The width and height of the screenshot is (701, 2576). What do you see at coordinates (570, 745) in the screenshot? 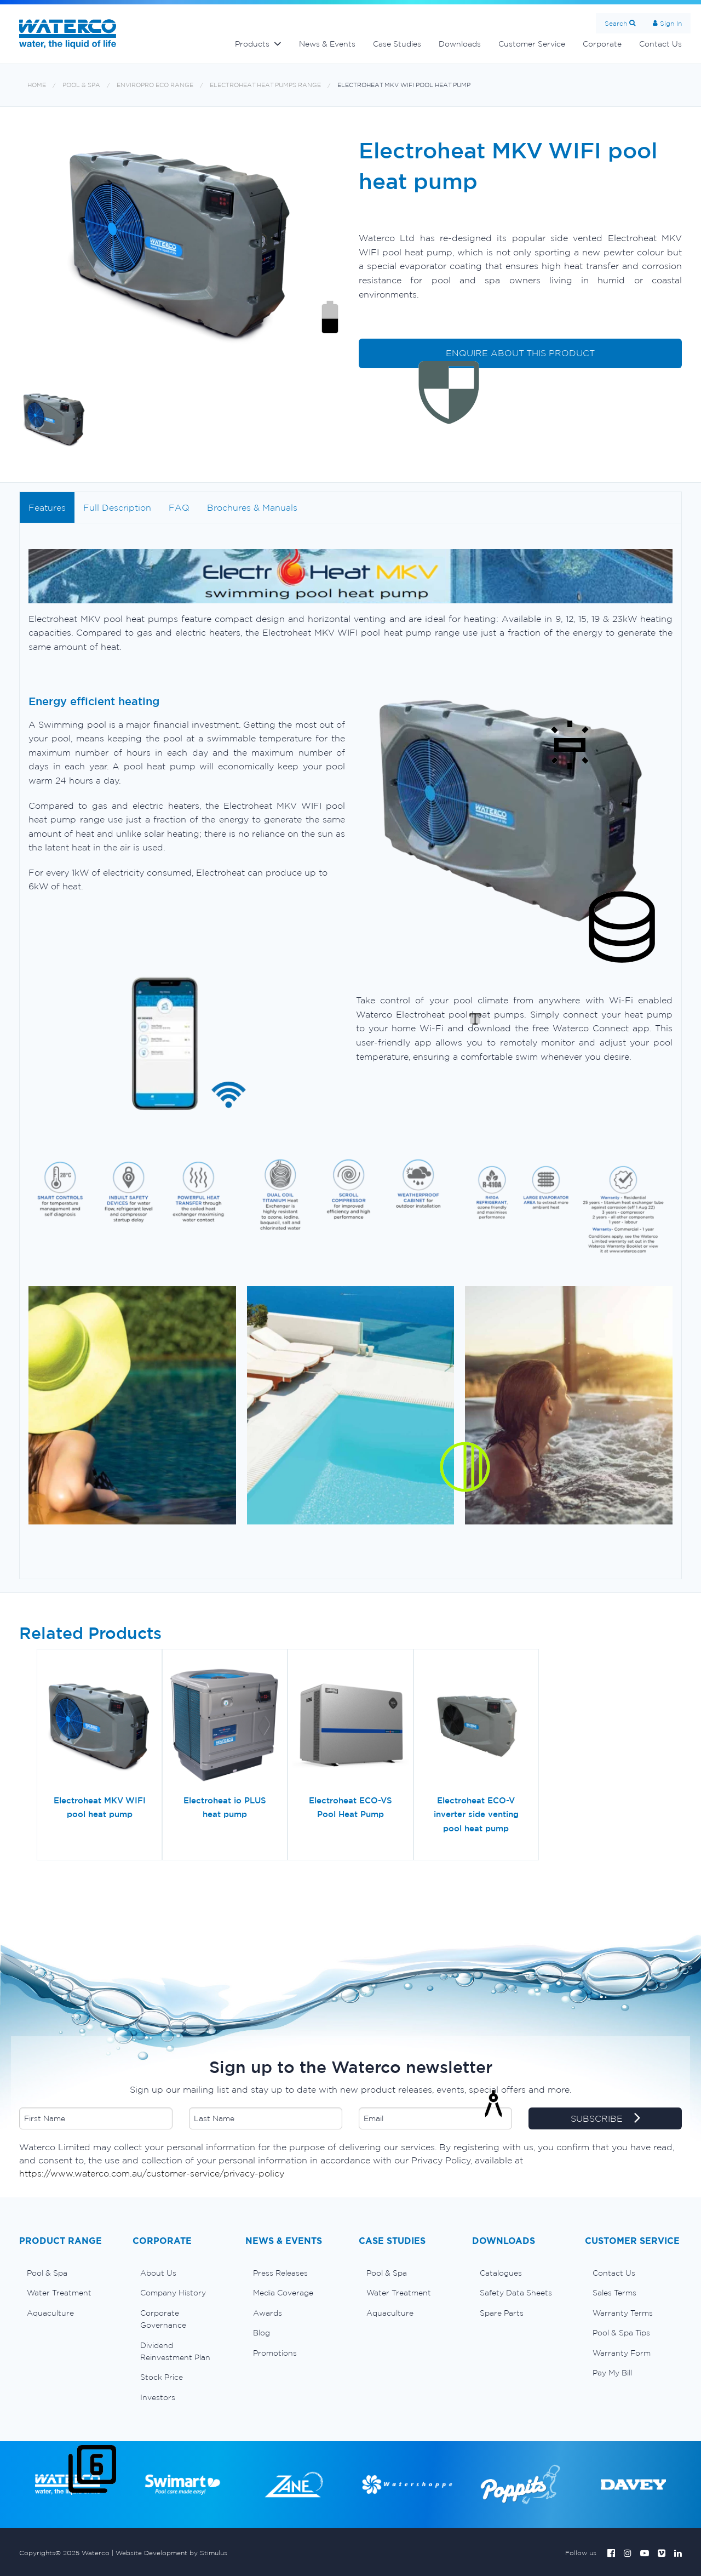
I see `adjust panel light or display brightness` at bounding box center [570, 745].